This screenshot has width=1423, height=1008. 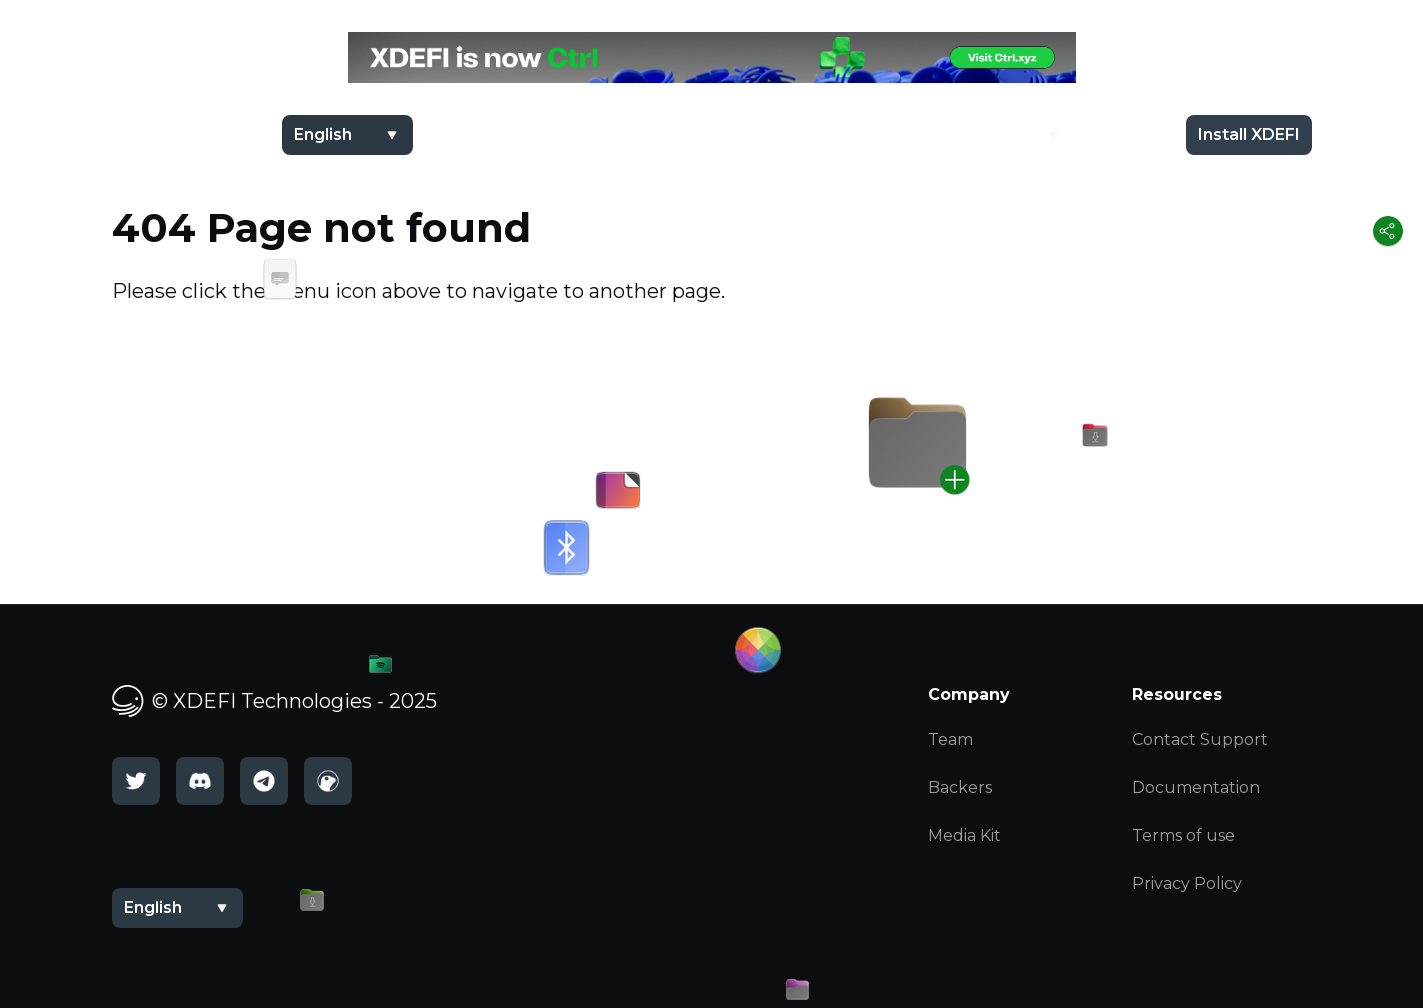 What do you see at coordinates (1095, 435) in the screenshot?
I see `open your downloads folder` at bounding box center [1095, 435].